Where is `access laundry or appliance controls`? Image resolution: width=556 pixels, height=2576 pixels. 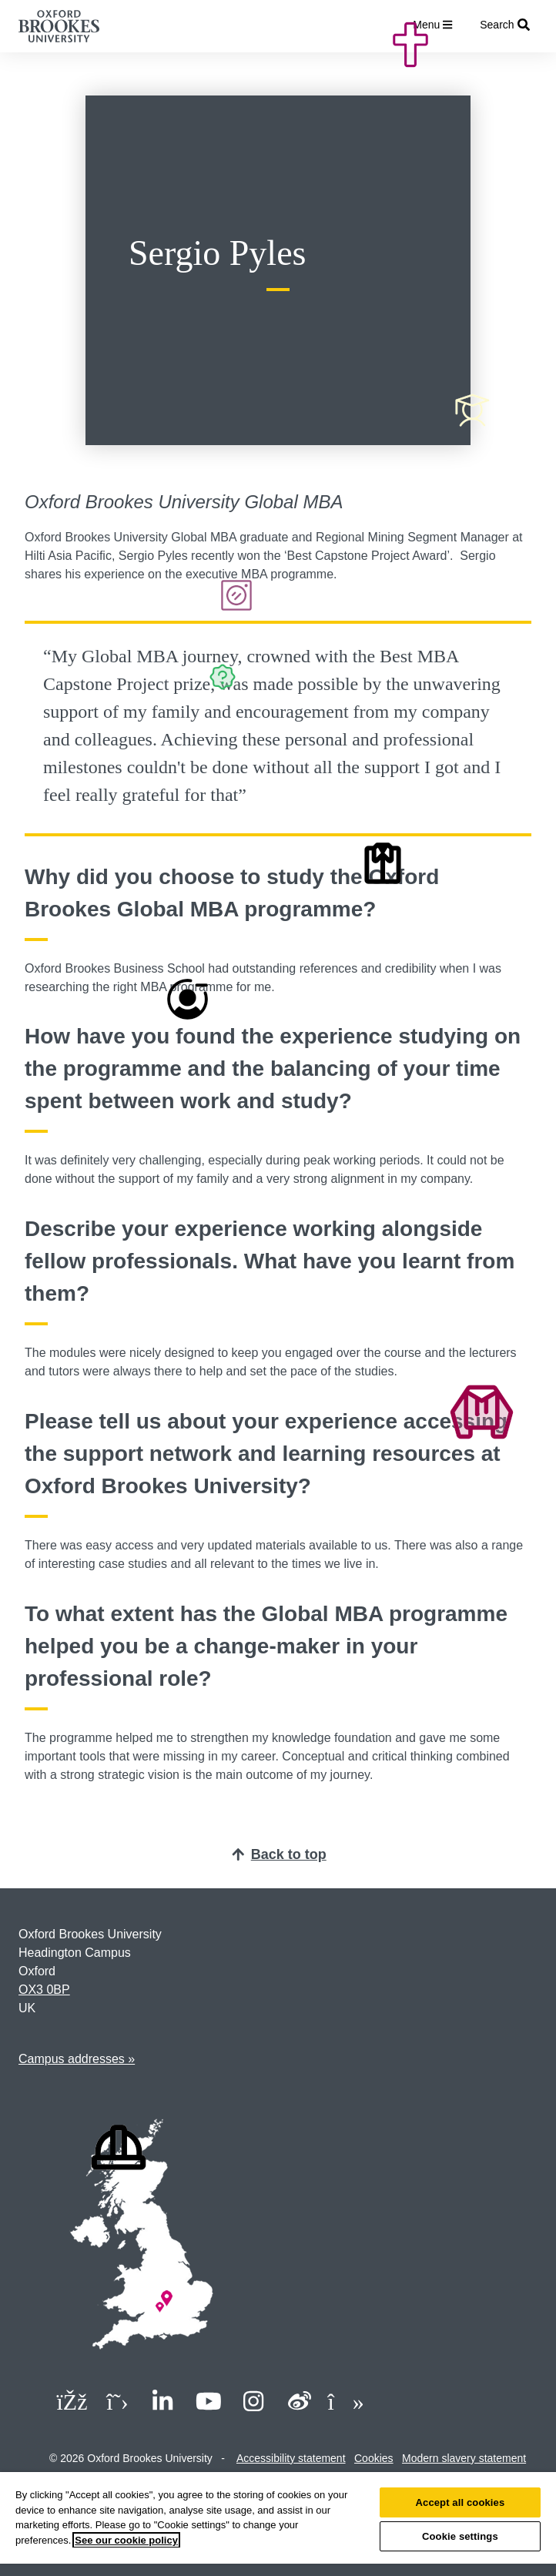 access laundry or appliance controls is located at coordinates (236, 595).